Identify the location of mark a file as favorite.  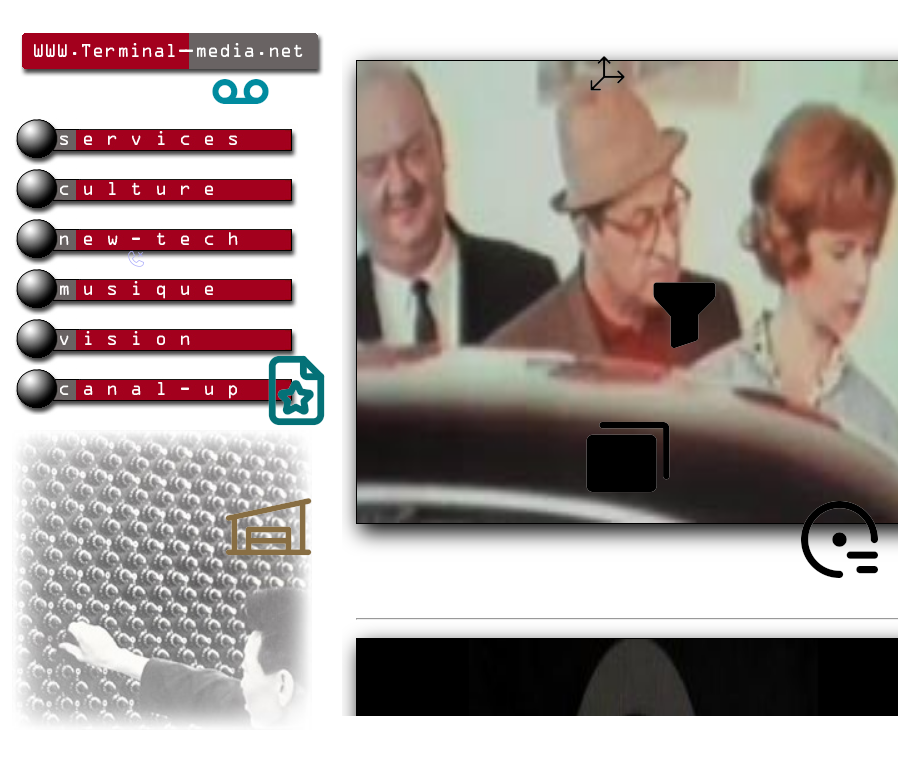
(296, 390).